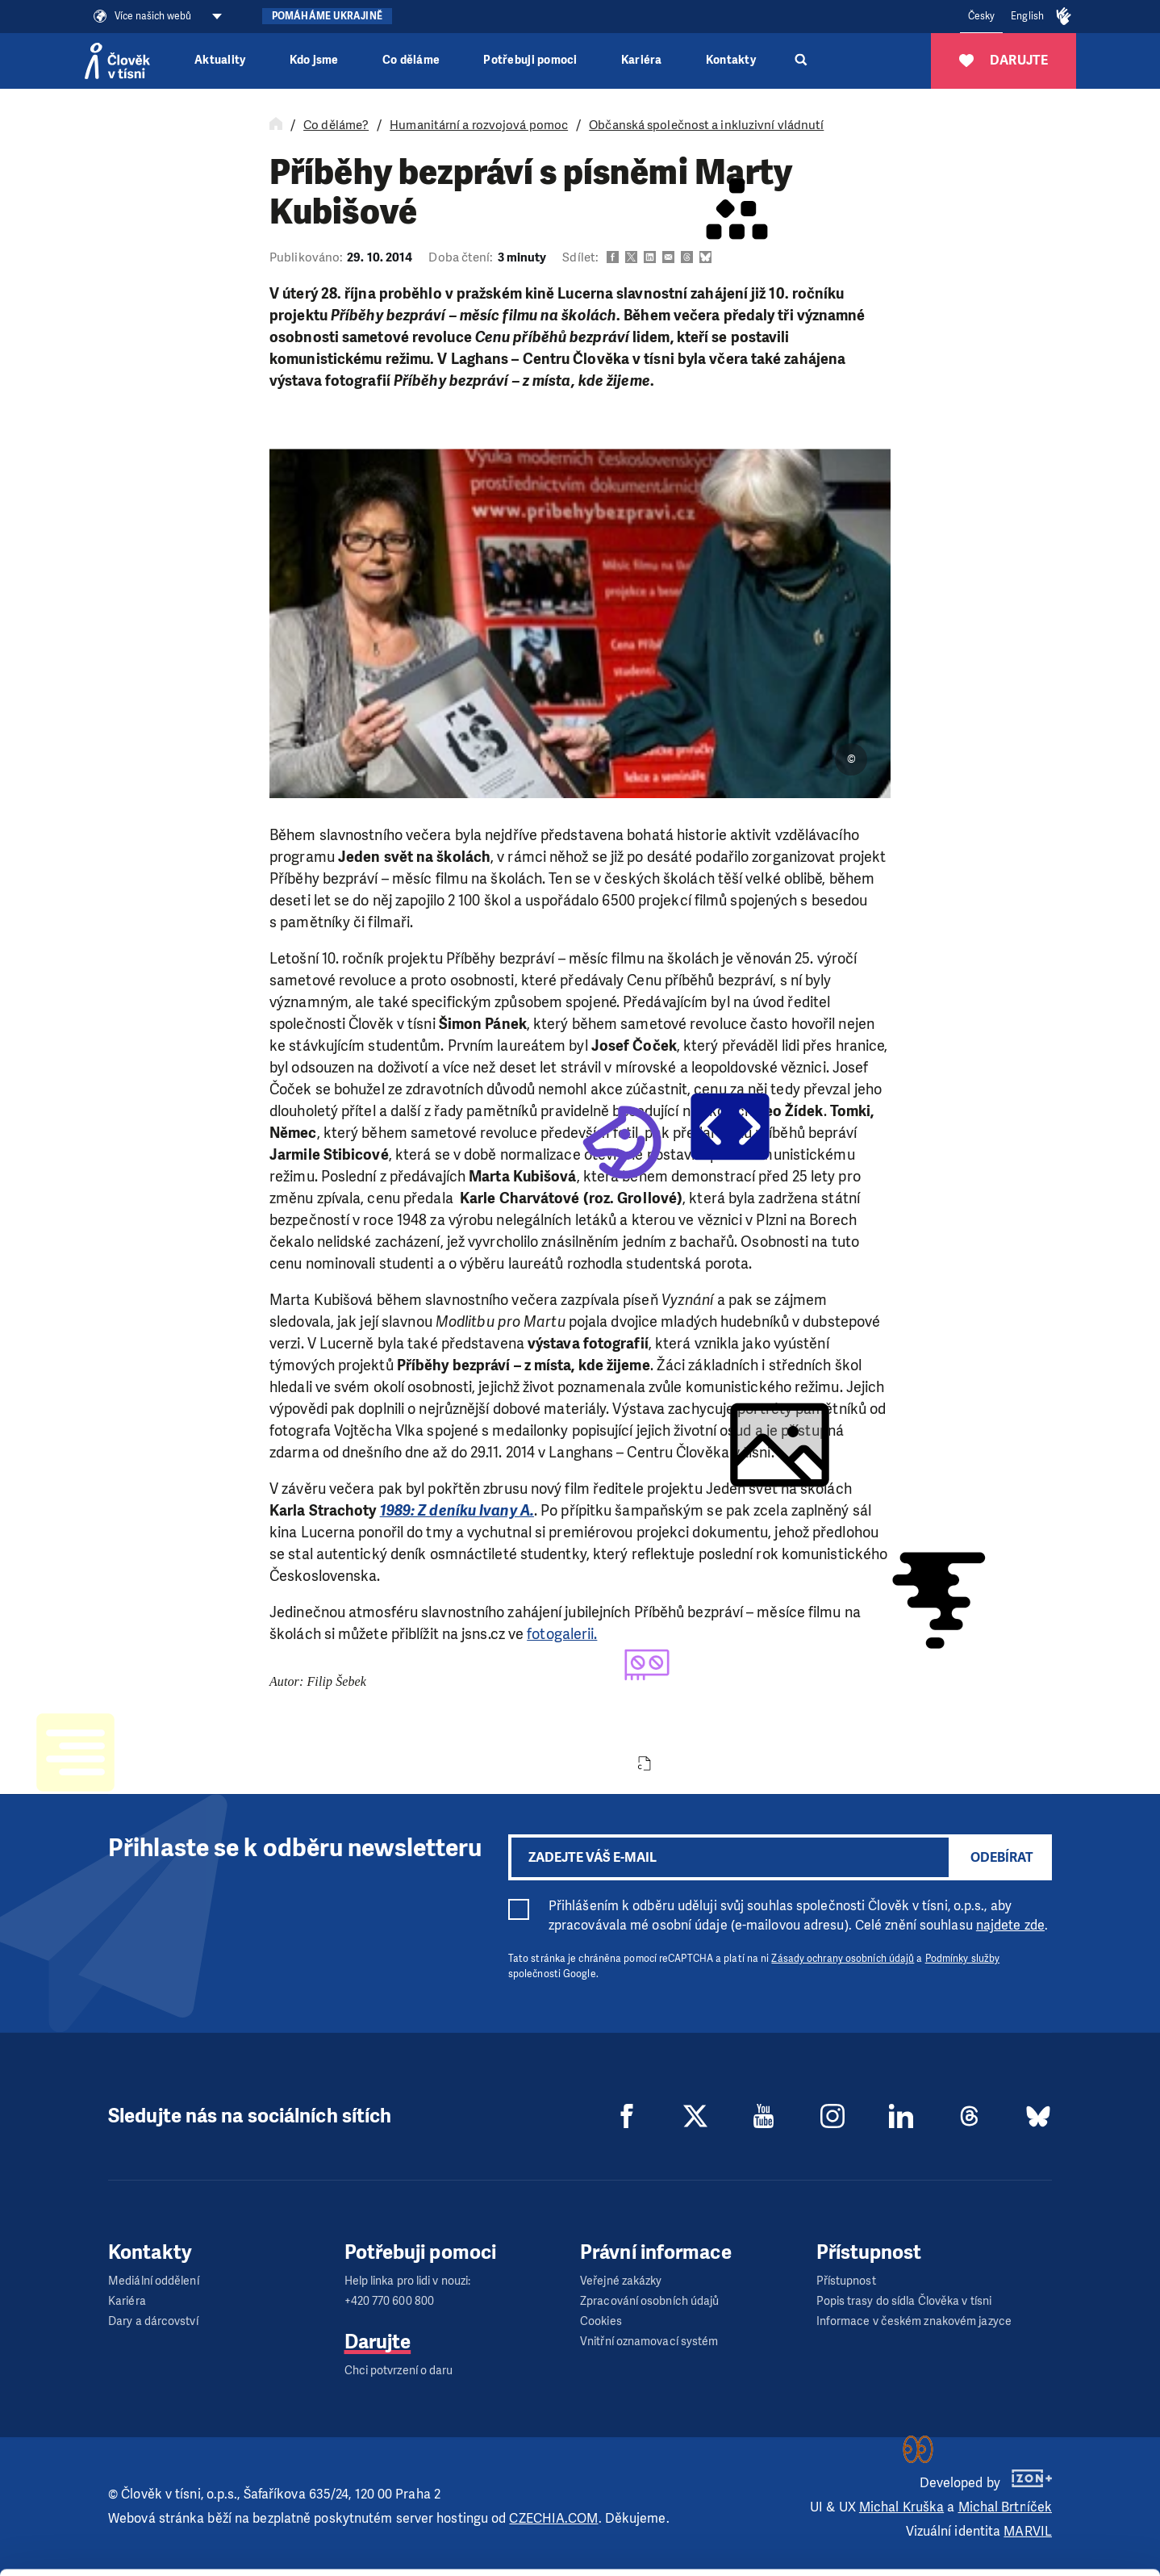  What do you see at coordinates (647, 1664) in the screenshot?
I see `view graphics card or GPU information` at bounding box center [647, 1664].